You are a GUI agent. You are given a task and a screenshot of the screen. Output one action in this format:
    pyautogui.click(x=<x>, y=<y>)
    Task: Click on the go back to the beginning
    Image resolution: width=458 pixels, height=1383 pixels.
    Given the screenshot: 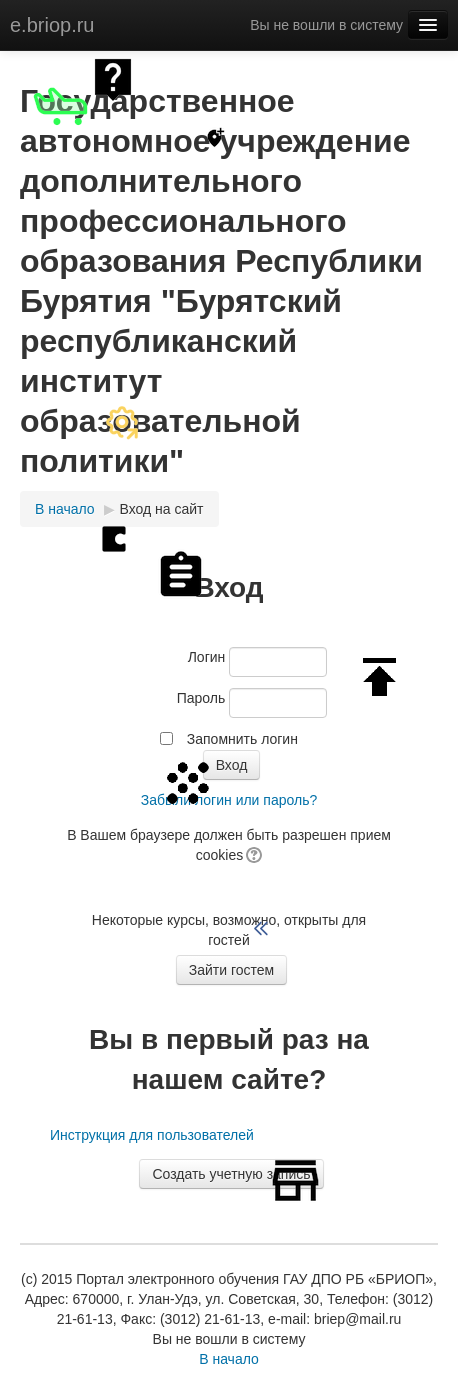 What is the action you would take?
    pyautogui.click(x=261, y=928)
    